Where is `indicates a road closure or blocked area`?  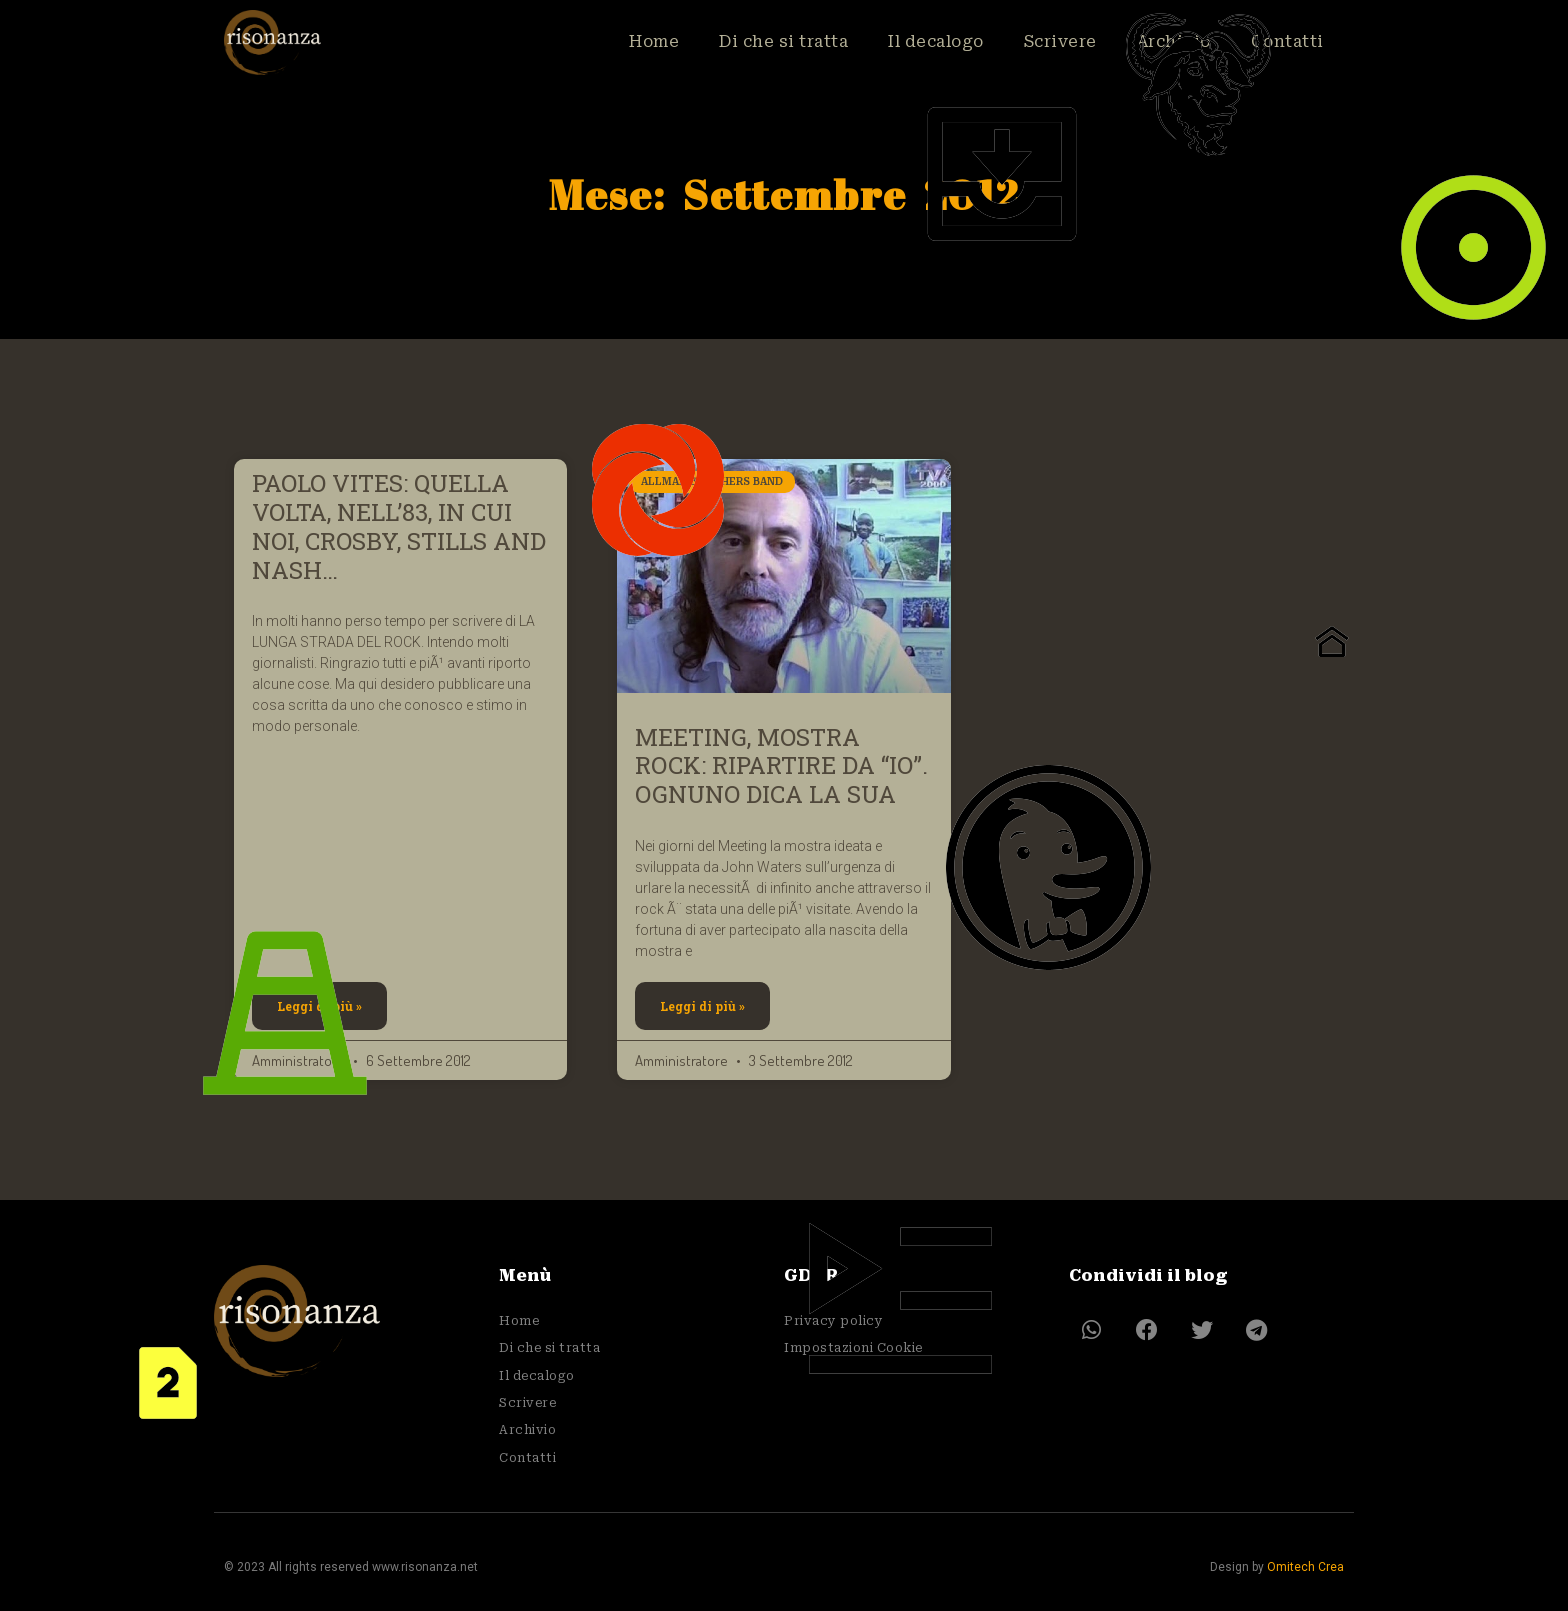
indicates a road closure or blocked area is located at coordinates (285, 1013).